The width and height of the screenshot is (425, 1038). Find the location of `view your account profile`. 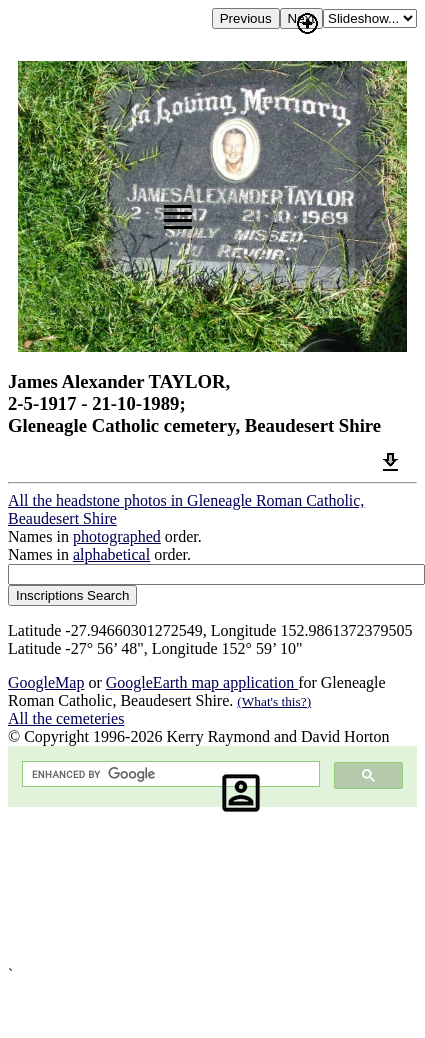

view your account profile is located at coordinates (241, 793).